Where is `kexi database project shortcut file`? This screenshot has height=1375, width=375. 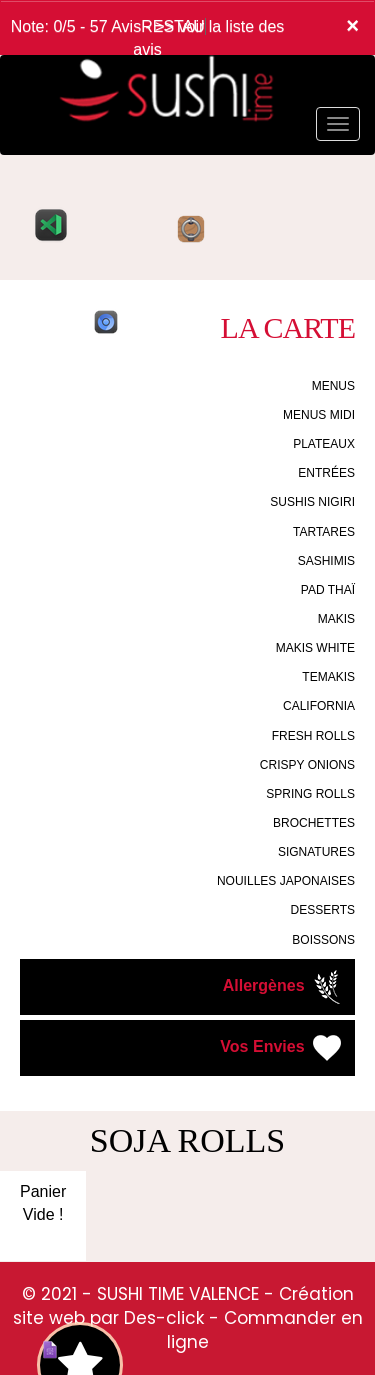
kexi database project shortcut file is located at coordinates (50, 1350).